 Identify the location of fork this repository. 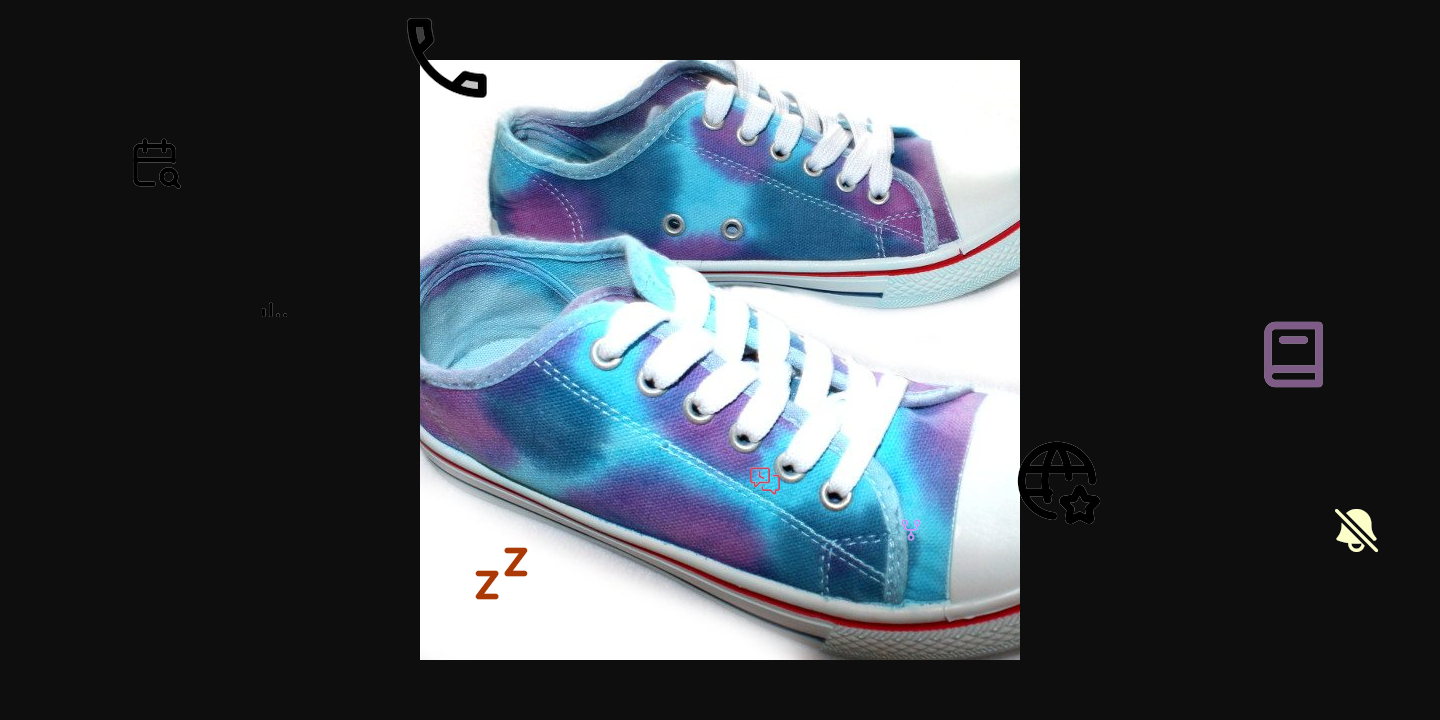
(911, 530).